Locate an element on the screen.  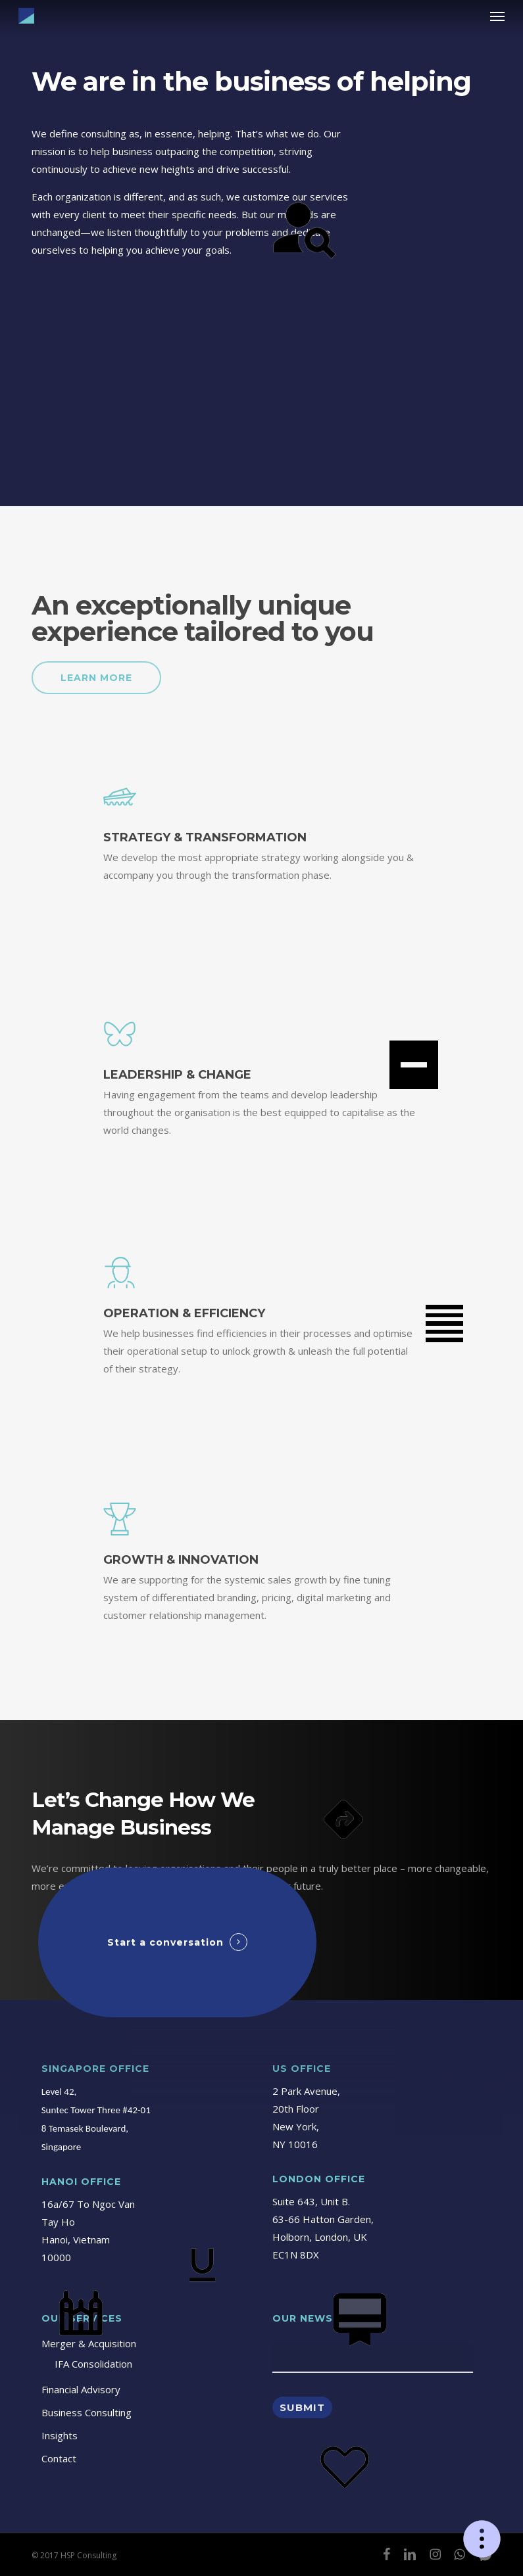
view membership card details is located at coordinates (360, 2320).